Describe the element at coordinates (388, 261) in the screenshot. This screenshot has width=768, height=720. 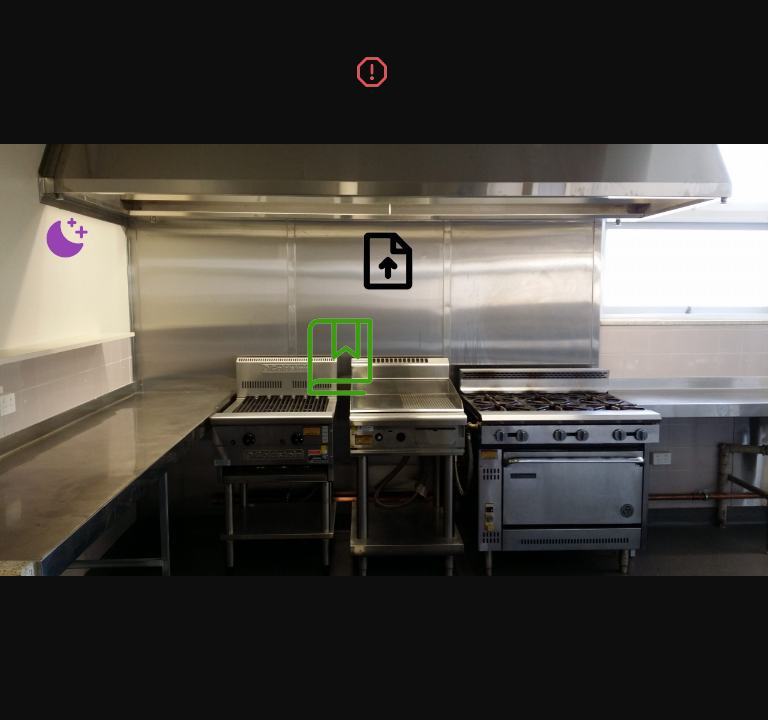
I see `upload a file` at that location.